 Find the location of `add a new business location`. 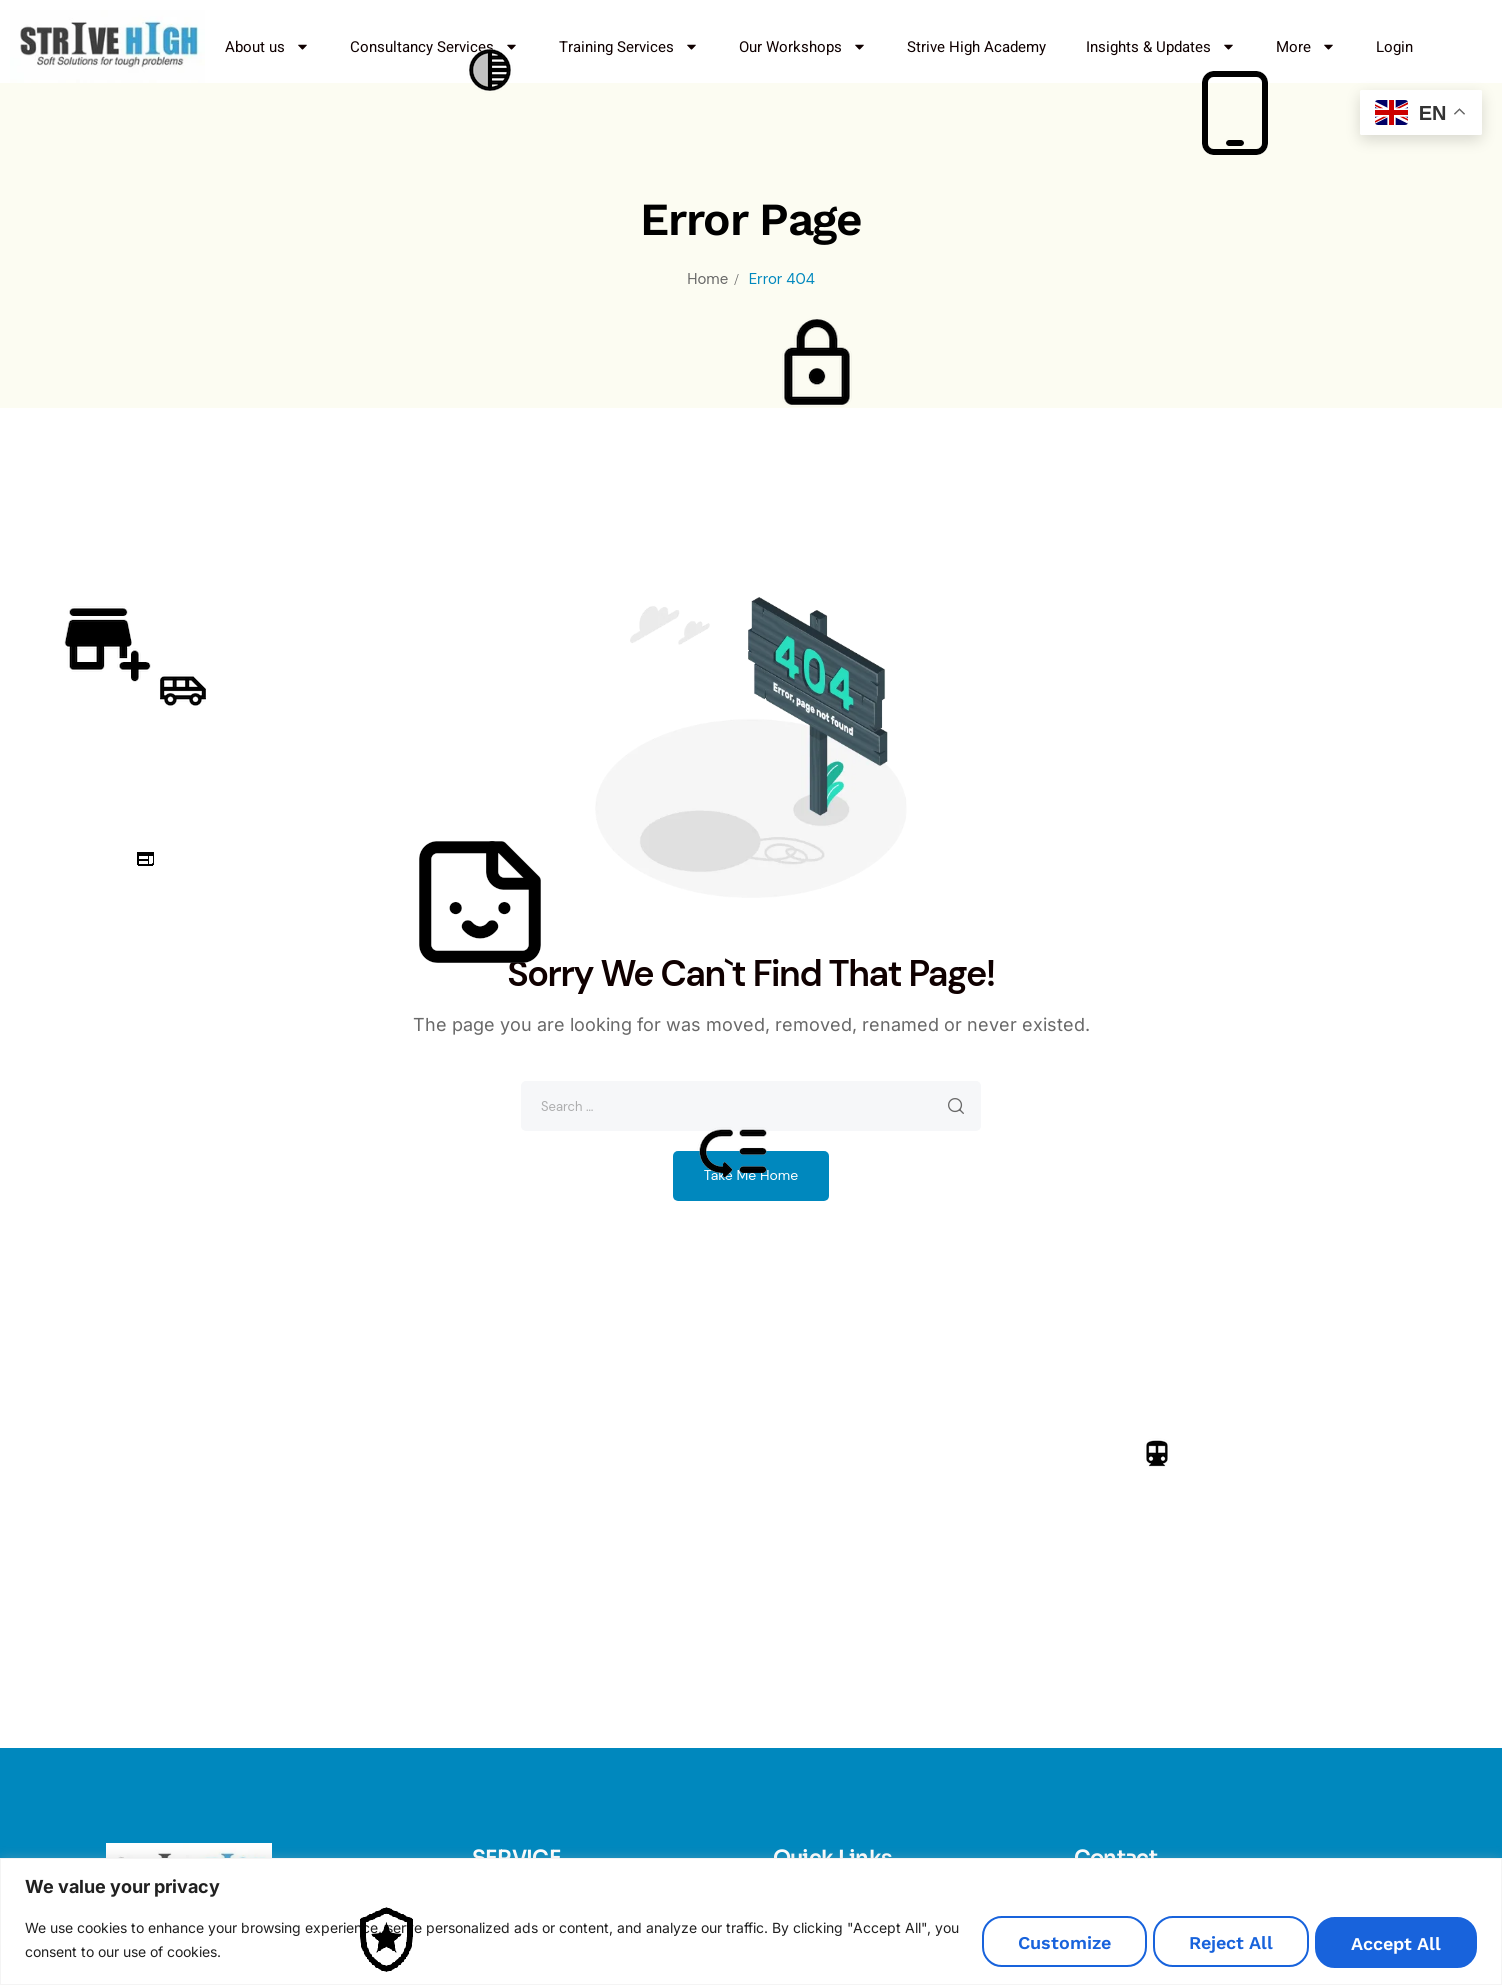

add a new business location is located at coordinates (108, 639).